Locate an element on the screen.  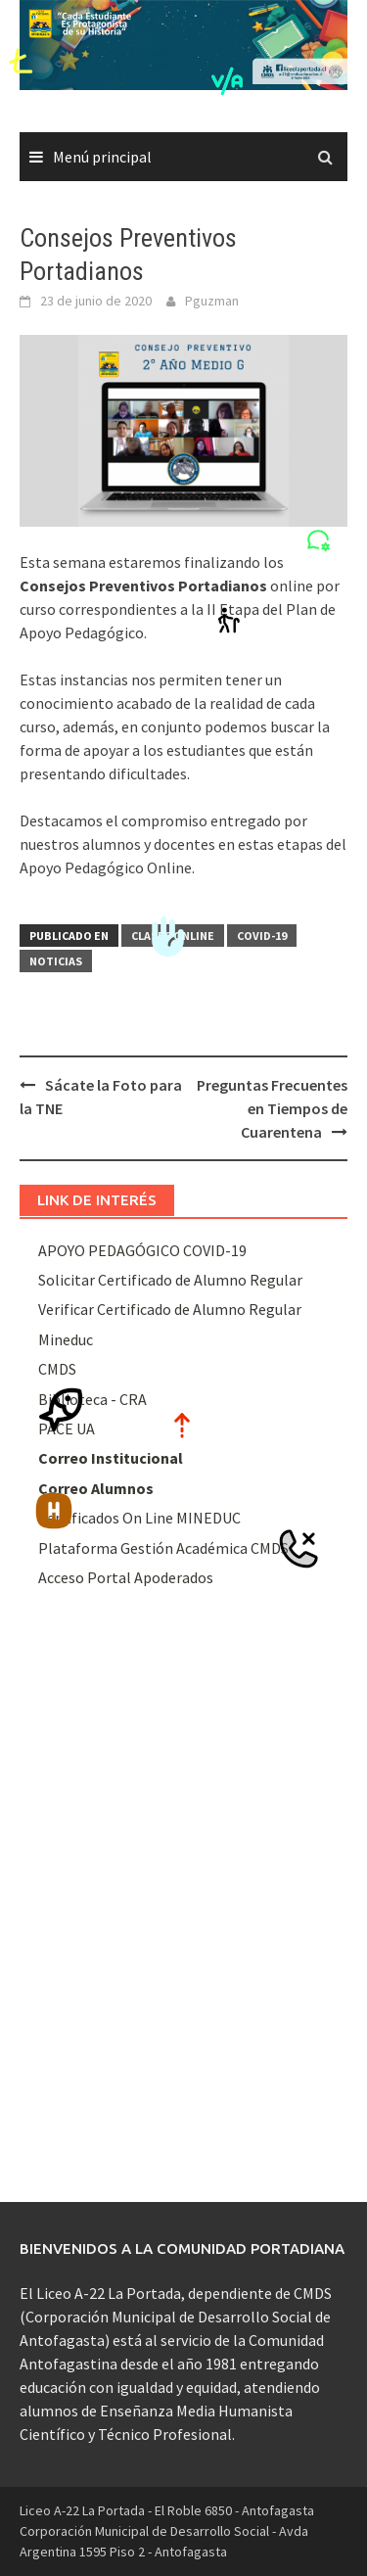
access help or support section is located at coordinates (54, 1511).